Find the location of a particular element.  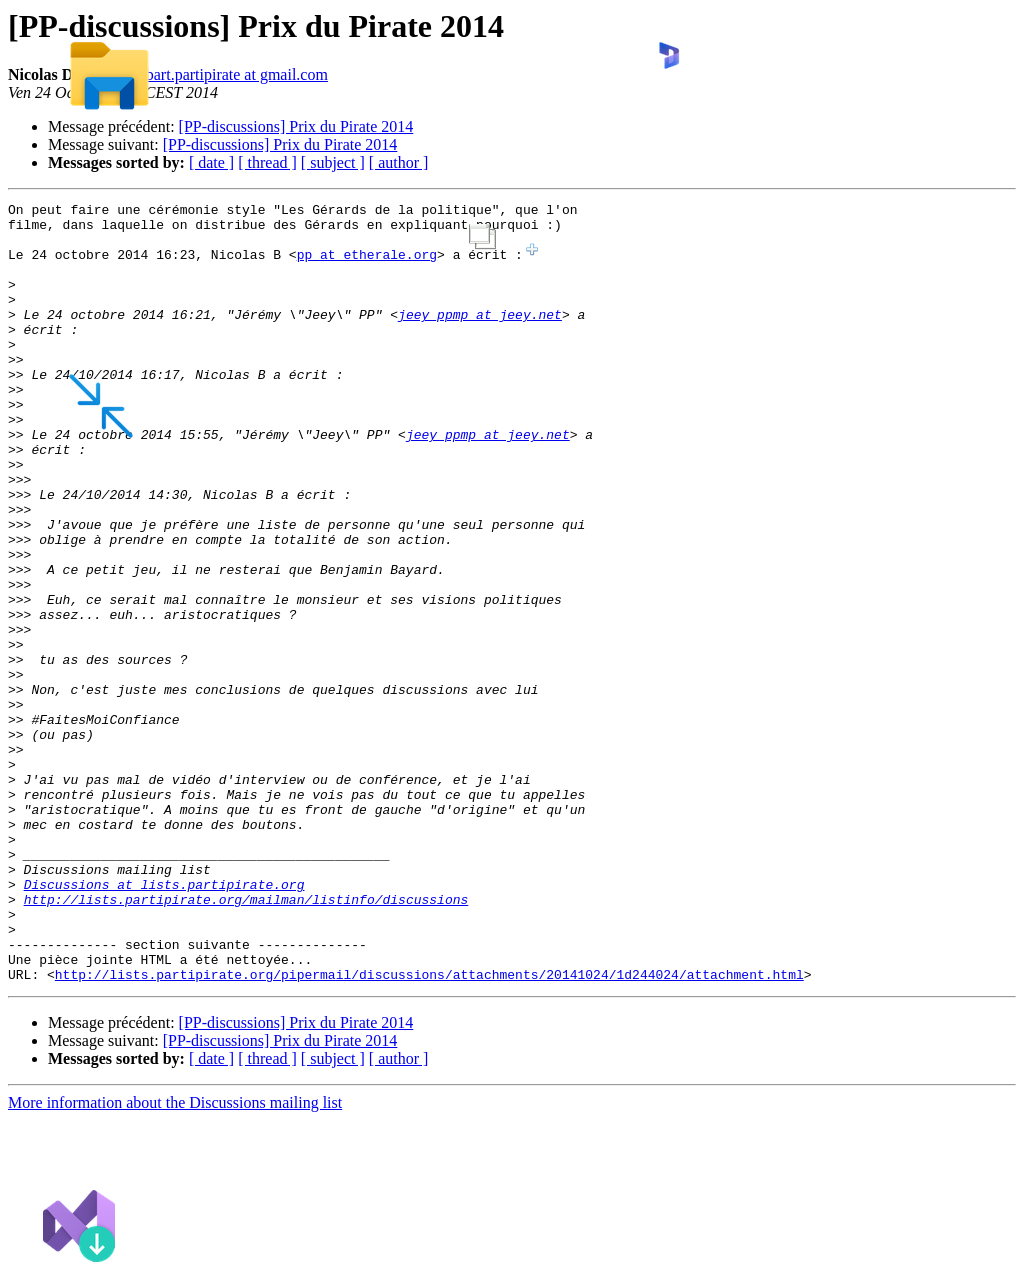

open Microsoft Dynamics app is located at coordinates (669, 55).